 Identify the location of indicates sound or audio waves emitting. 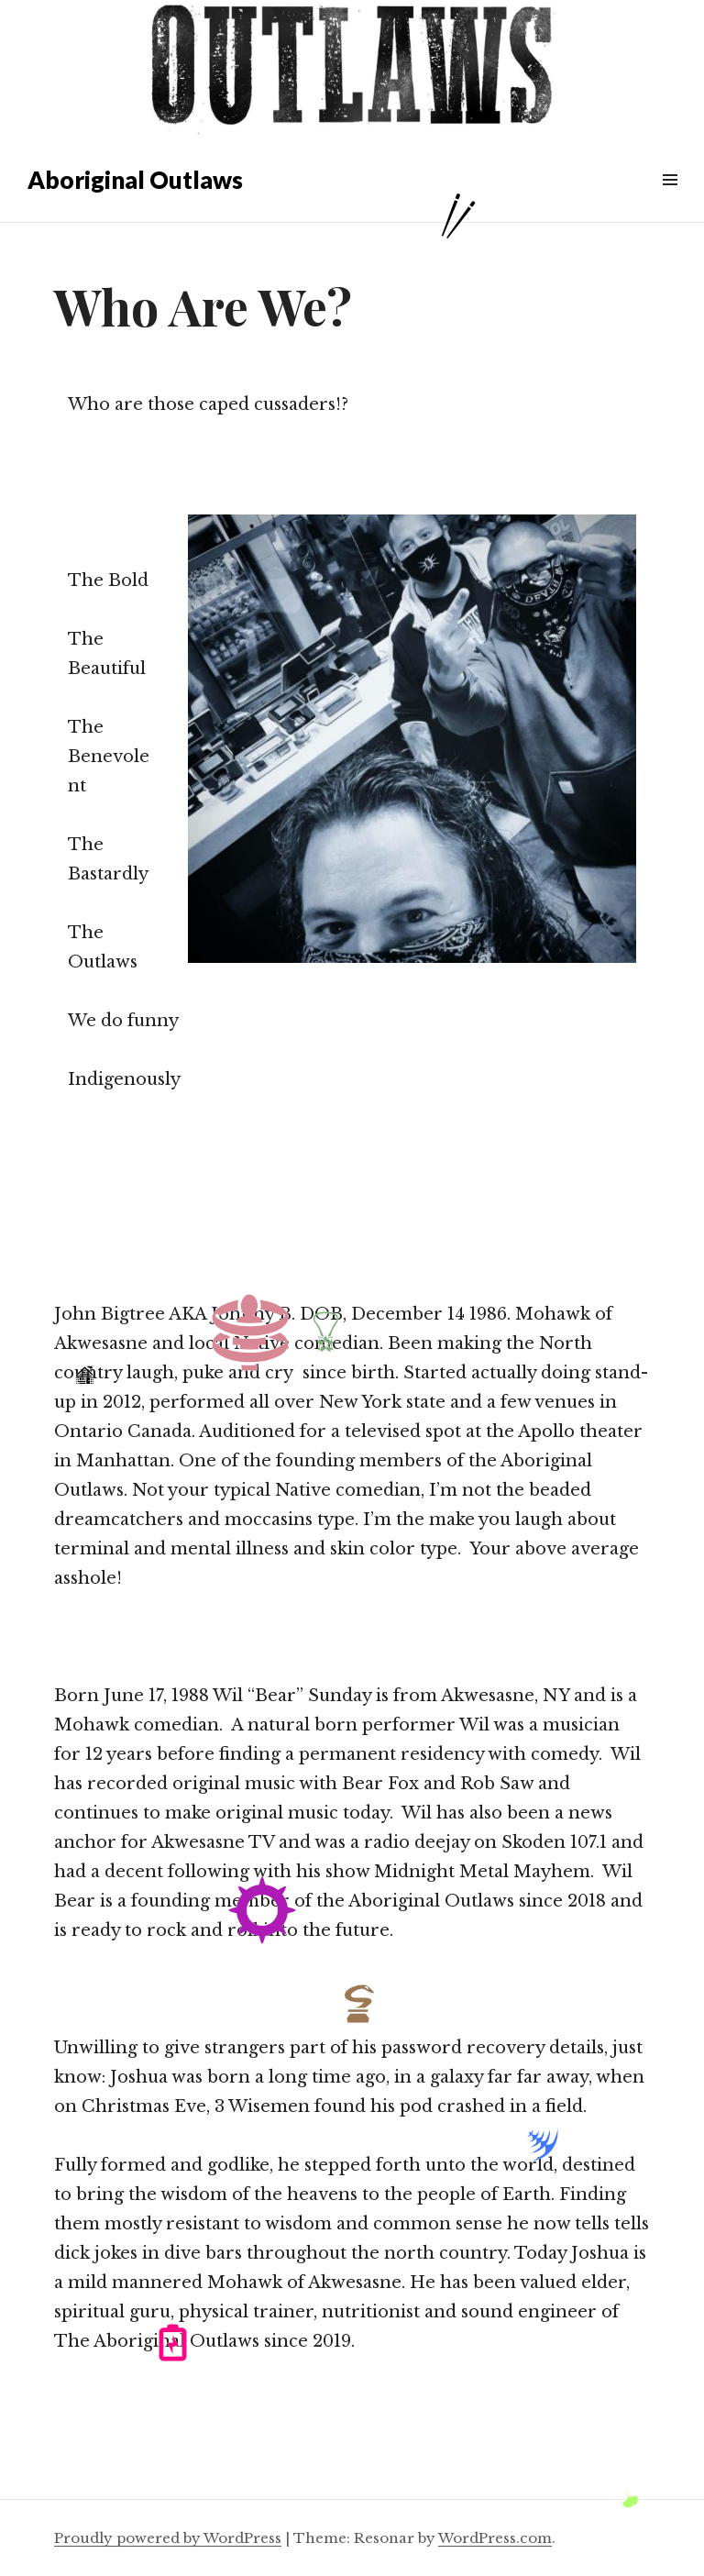
(542, 2145).